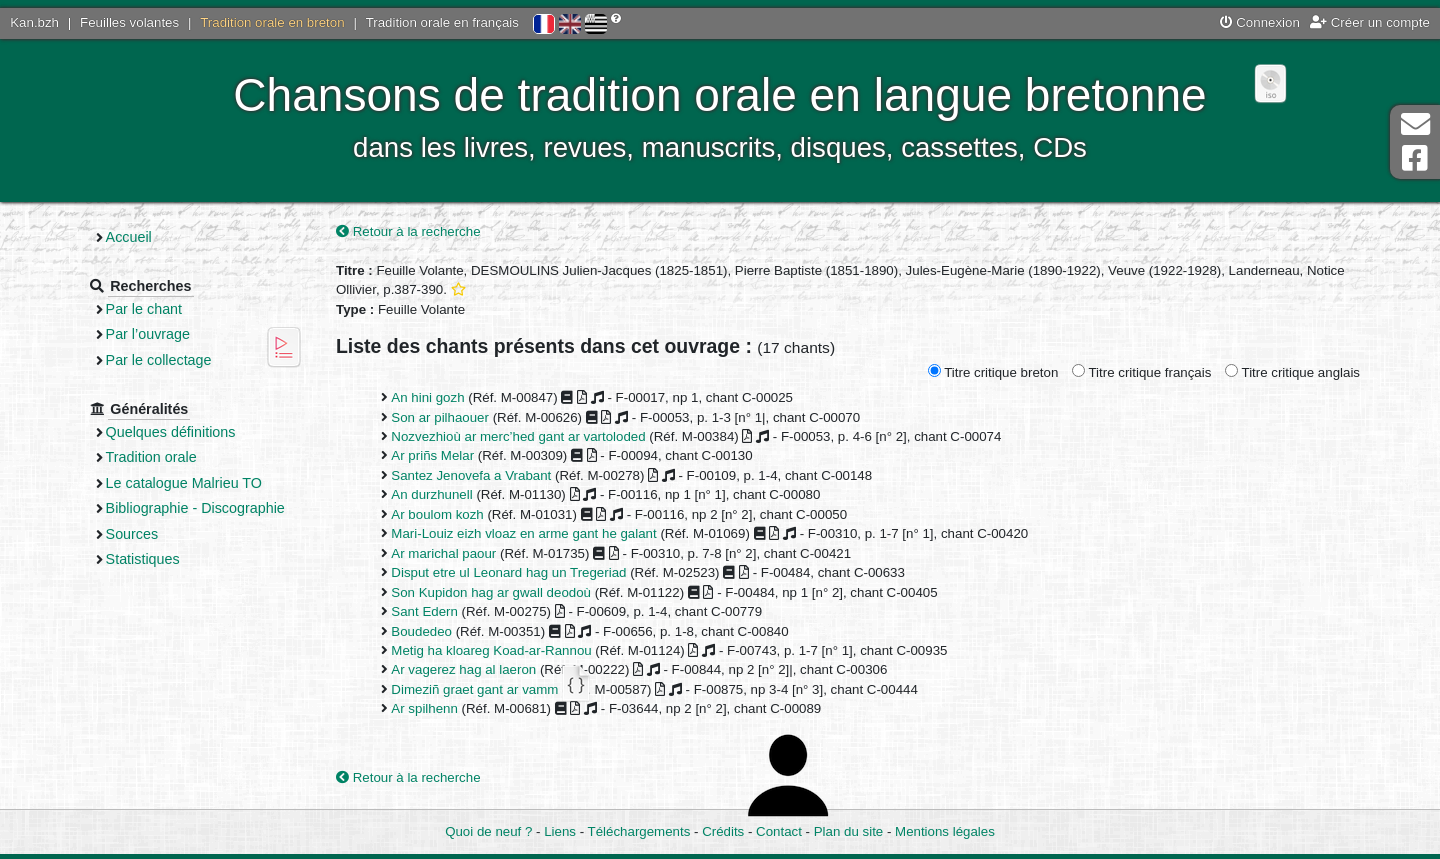 The image size is (1440, 859). I want to click on open a playlist file, so click(284, 347).